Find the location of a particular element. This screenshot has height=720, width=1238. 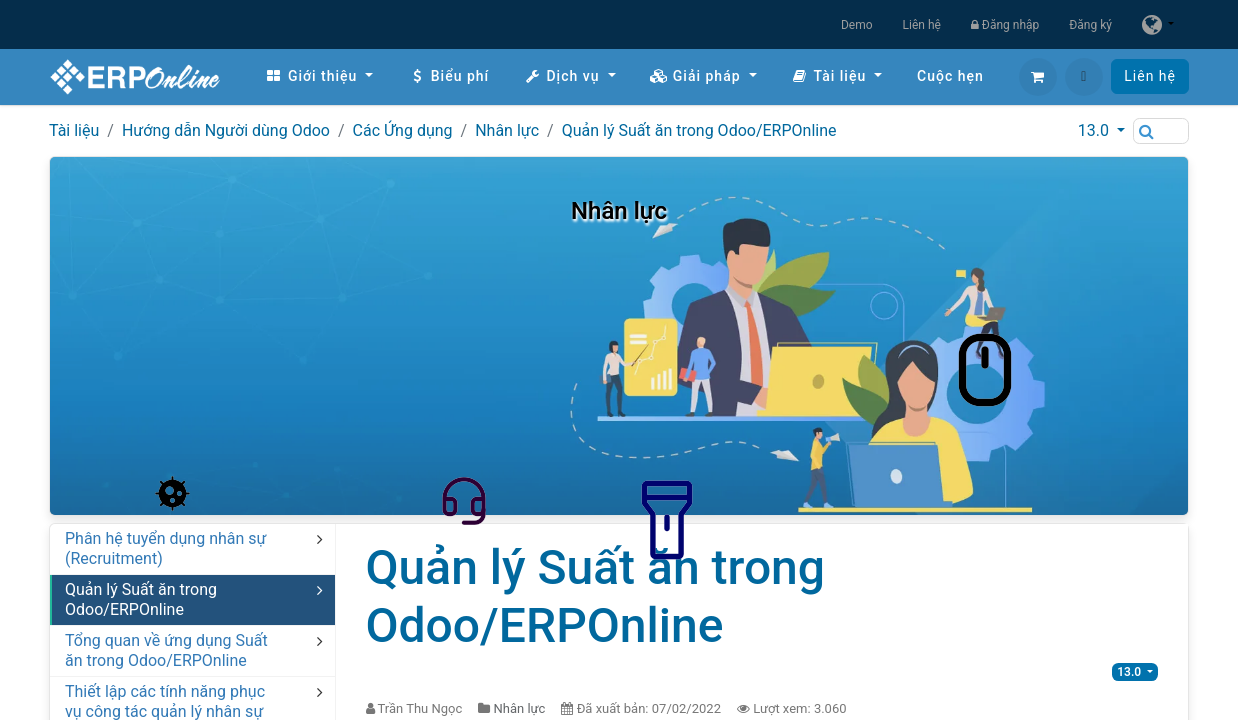

toggle flashlight on or off is located at coordinates (667, 520).